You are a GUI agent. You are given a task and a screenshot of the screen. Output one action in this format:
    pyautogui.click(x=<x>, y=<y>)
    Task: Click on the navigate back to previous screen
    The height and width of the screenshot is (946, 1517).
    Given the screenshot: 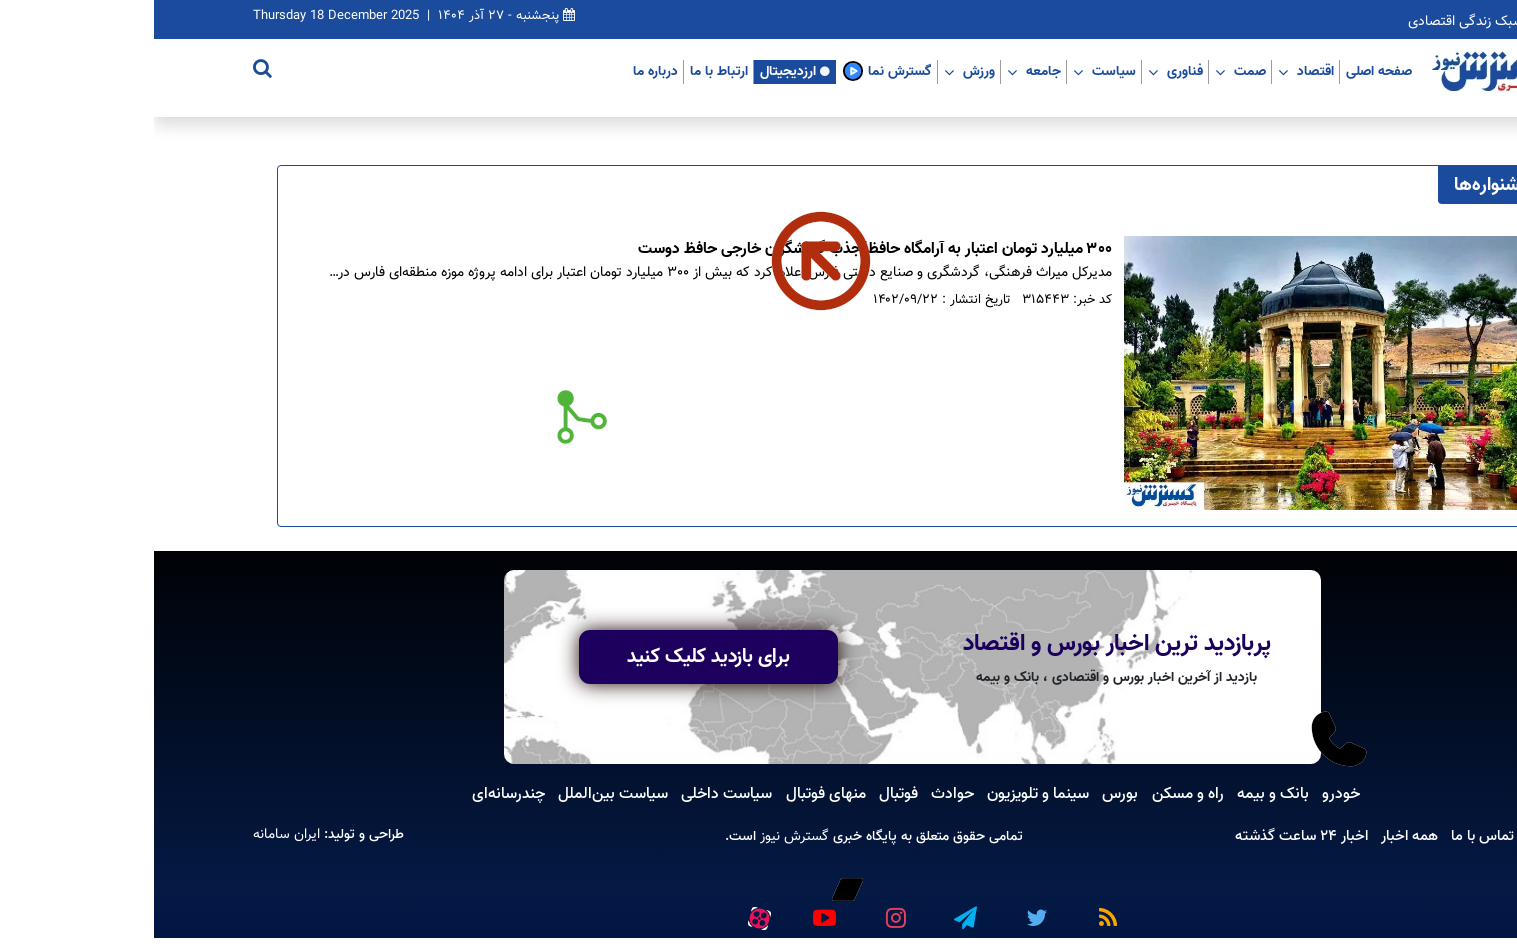 What is the action you would take?
    pyautogui.click(x=821, y=261)
    